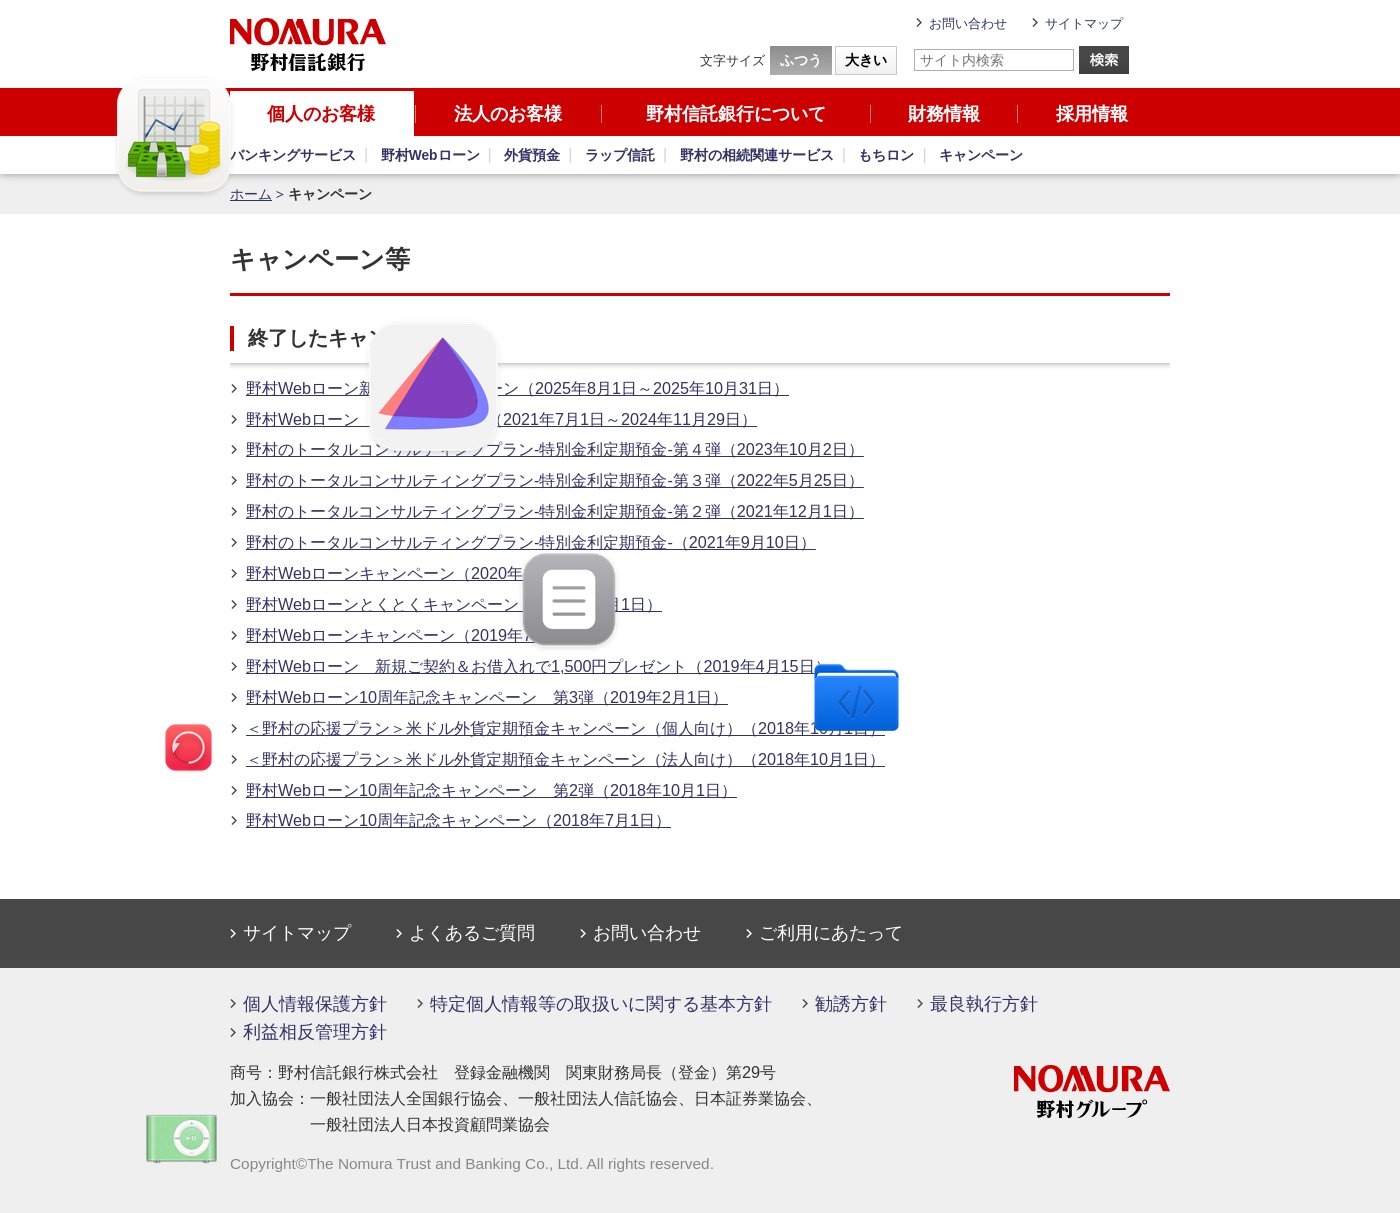 The width and height of the screenshot is (1400, 1213). What do you see at coordinates (174, 135) in the screenshot?
I see `open gnucash personal finance application` at bounding box center [174, 135].